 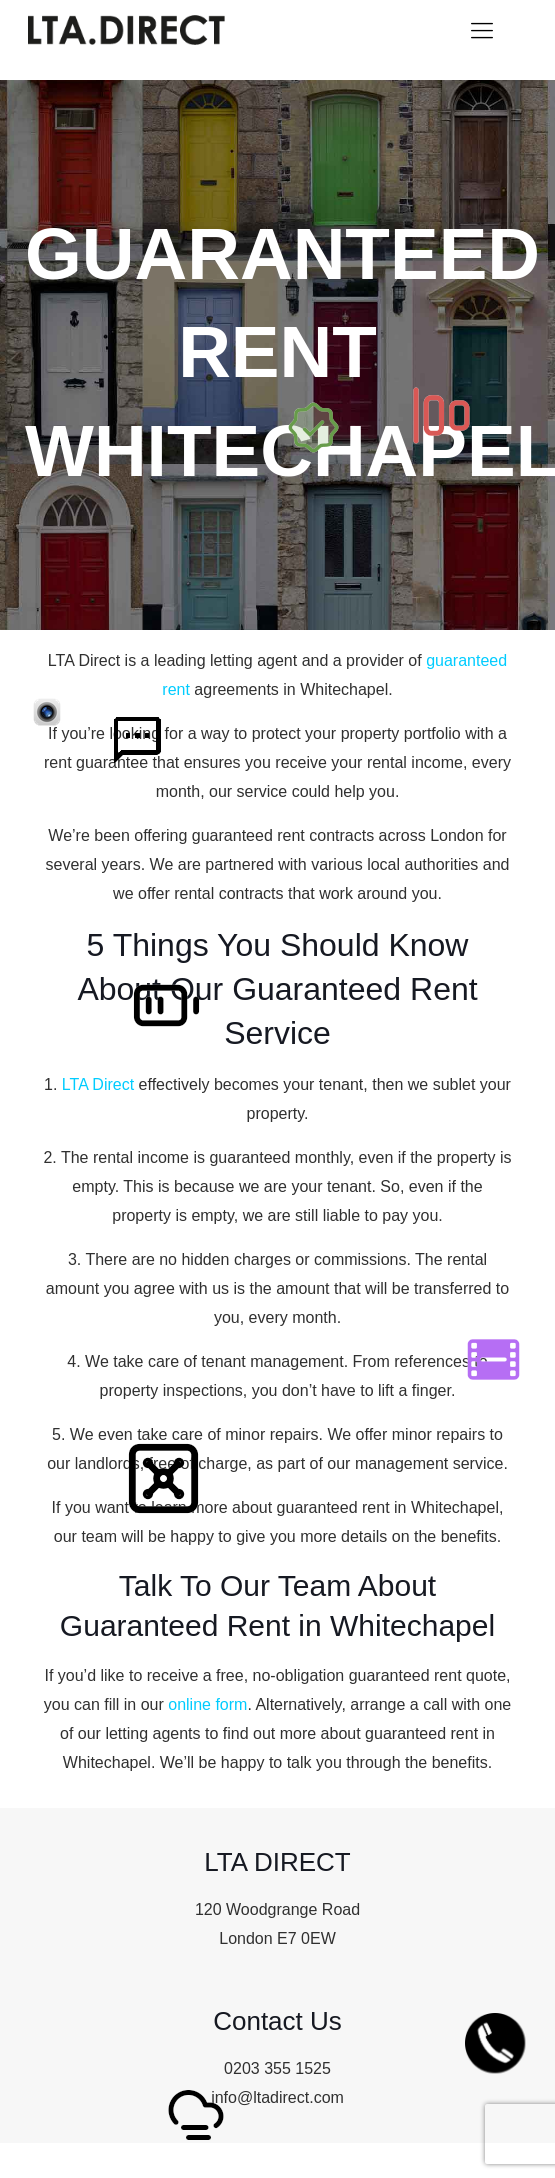 What do you see at coordinates (441, 415) in the screenshot?
I see `align items to the start horizontally` at bounding box center [441, 415].